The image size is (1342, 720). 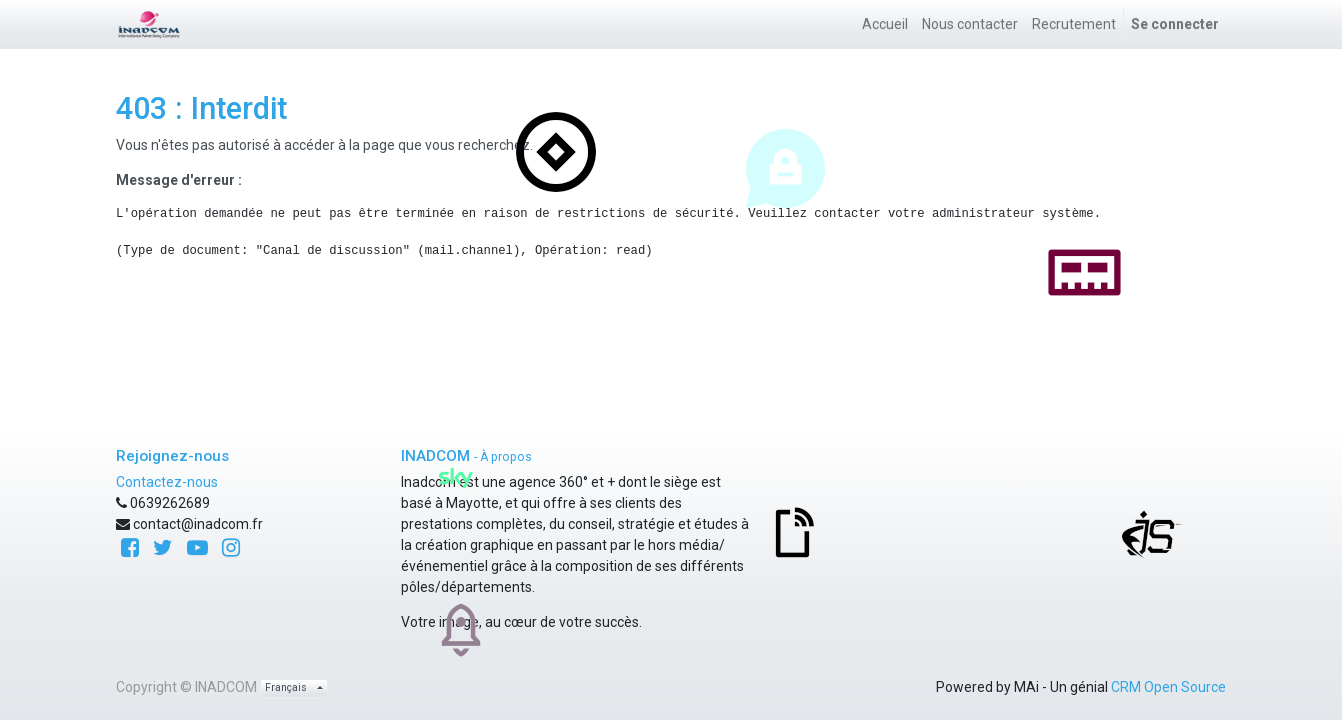 What do you see at coordinates (785, 168) in the screenshot?
I see `start a private or encrypted conversation` at bounding box center [785, 168].